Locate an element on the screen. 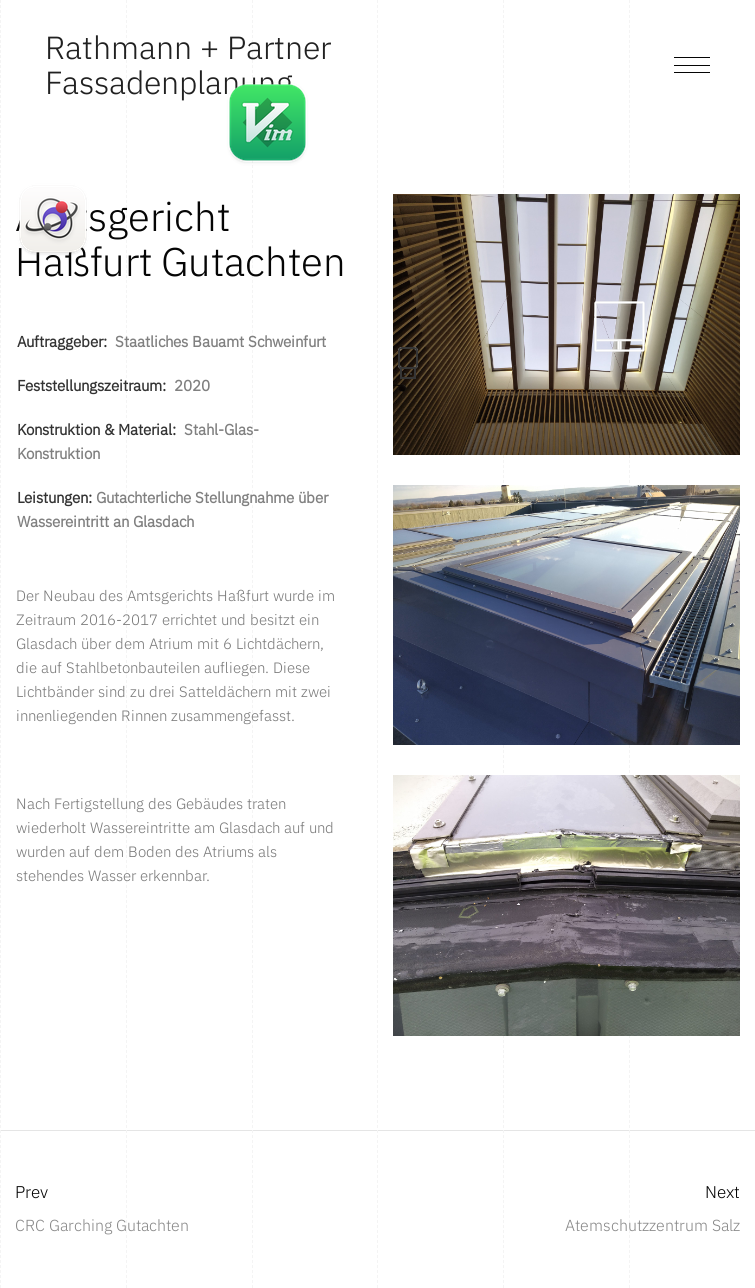 Image resolution: width=755 pixels, height=1288 pixels. touchpad is currently enabled is located at coordinates (619, 326).